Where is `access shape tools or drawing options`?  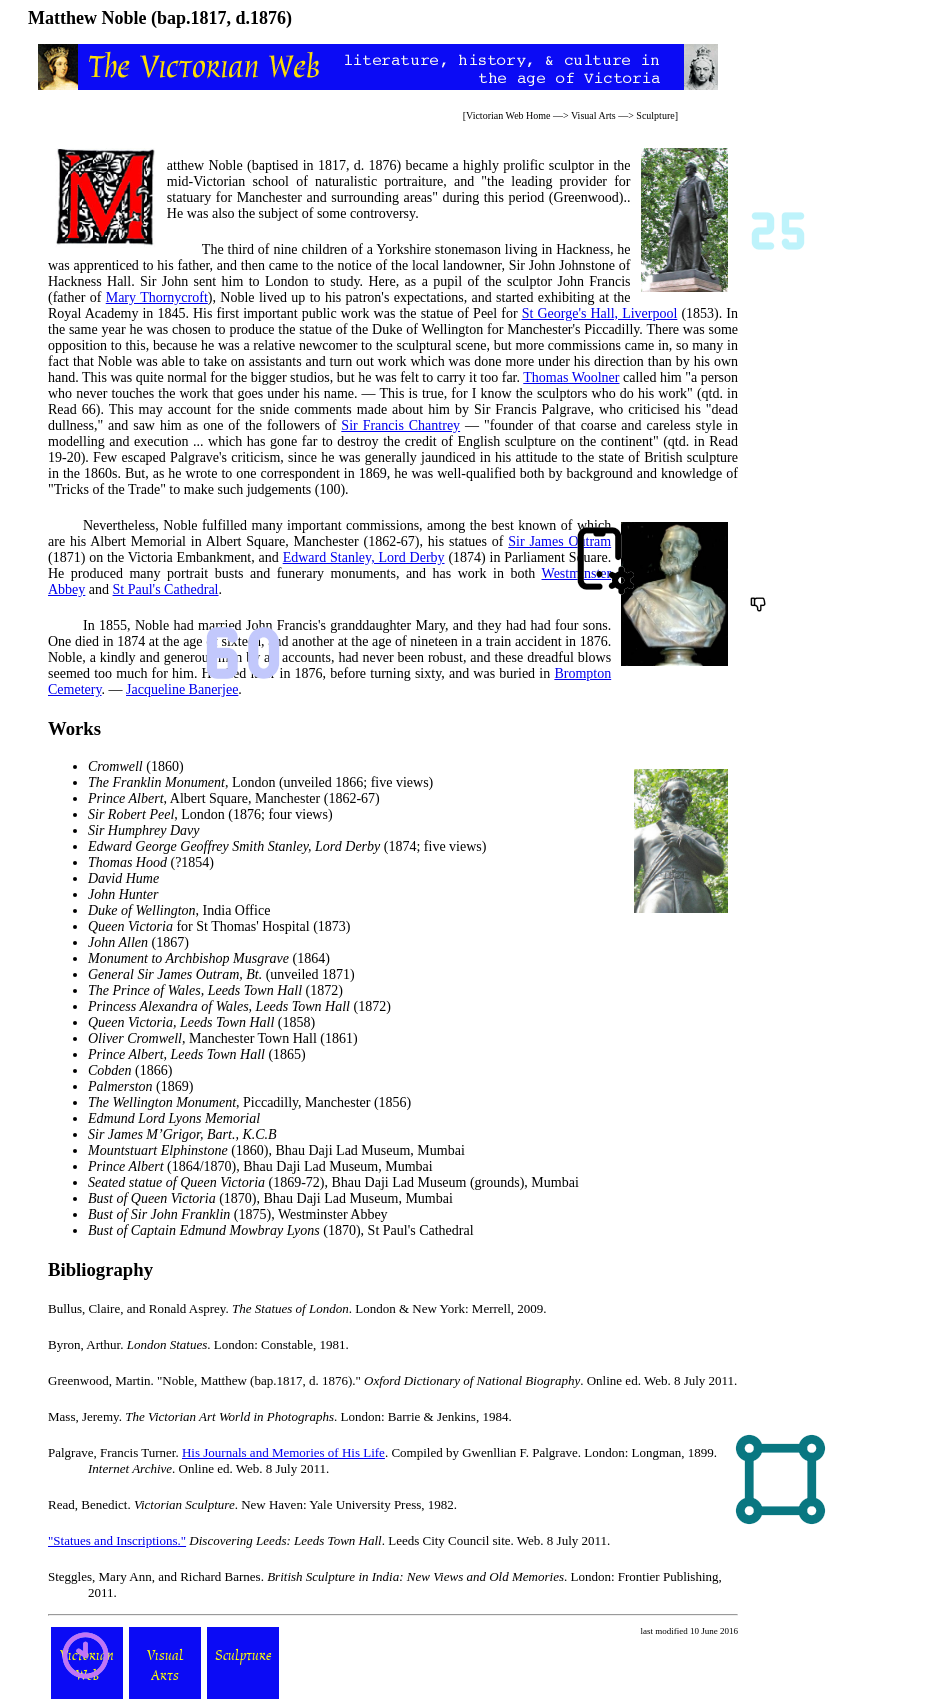 access shape tools or drawing options is located at coordinates (780, 1479).